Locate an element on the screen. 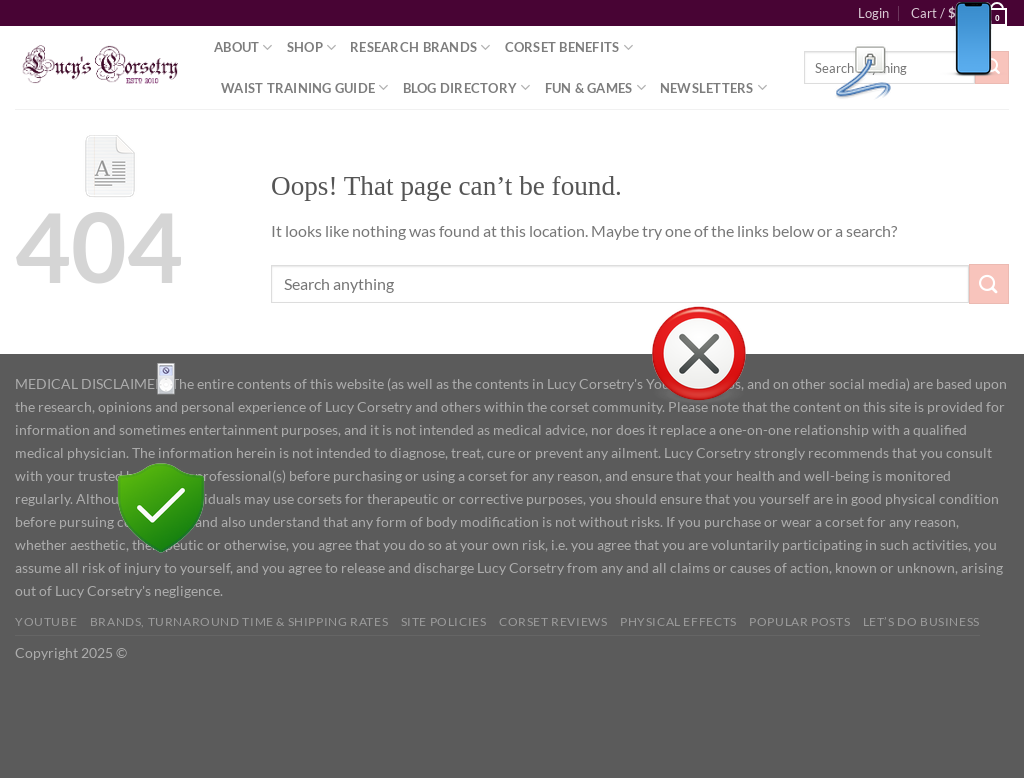 Image resolution: width=1024 pixels, height=778 pixels. delete selected item is located at coordinates (701, 354).